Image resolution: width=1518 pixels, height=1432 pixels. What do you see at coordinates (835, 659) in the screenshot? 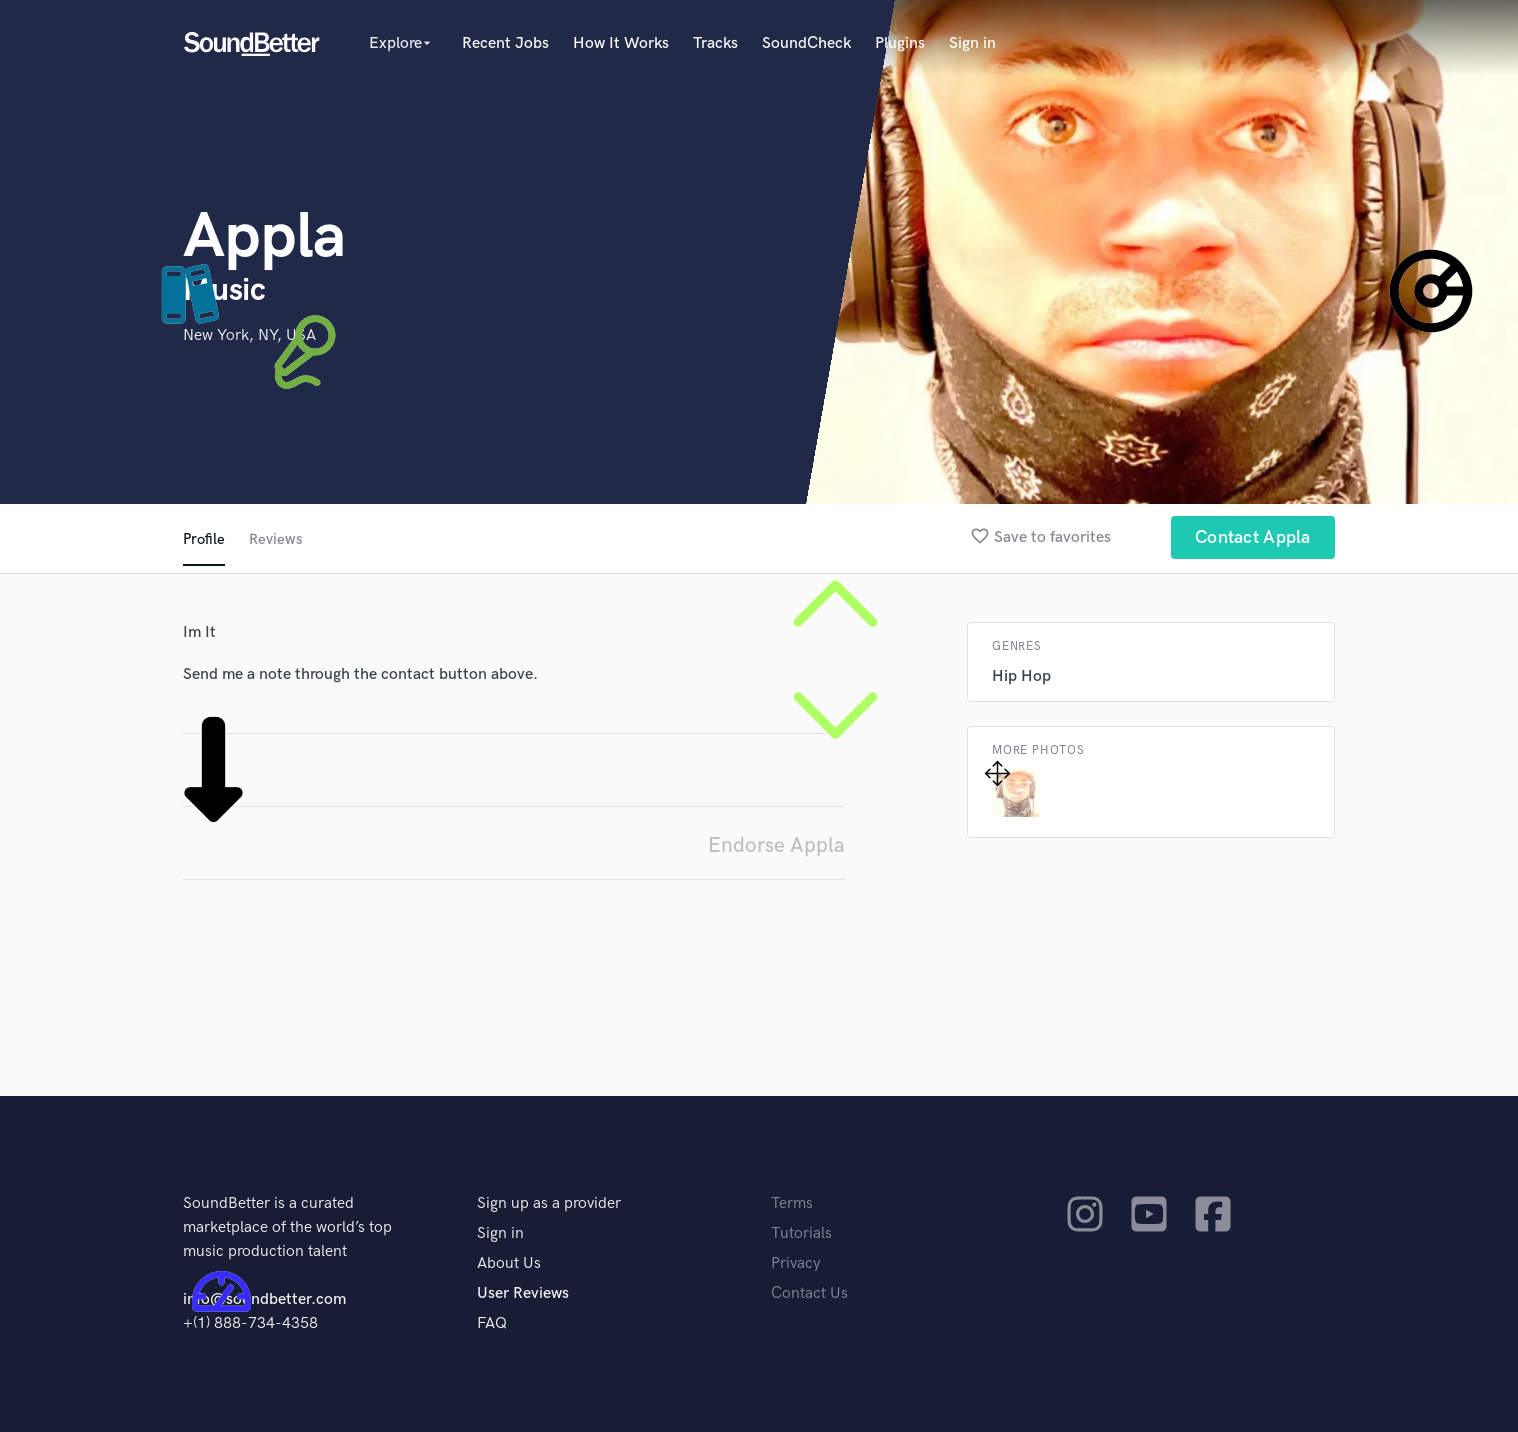
I see `expand or collapse a dropdown menu` at bounding box center [835, 659].